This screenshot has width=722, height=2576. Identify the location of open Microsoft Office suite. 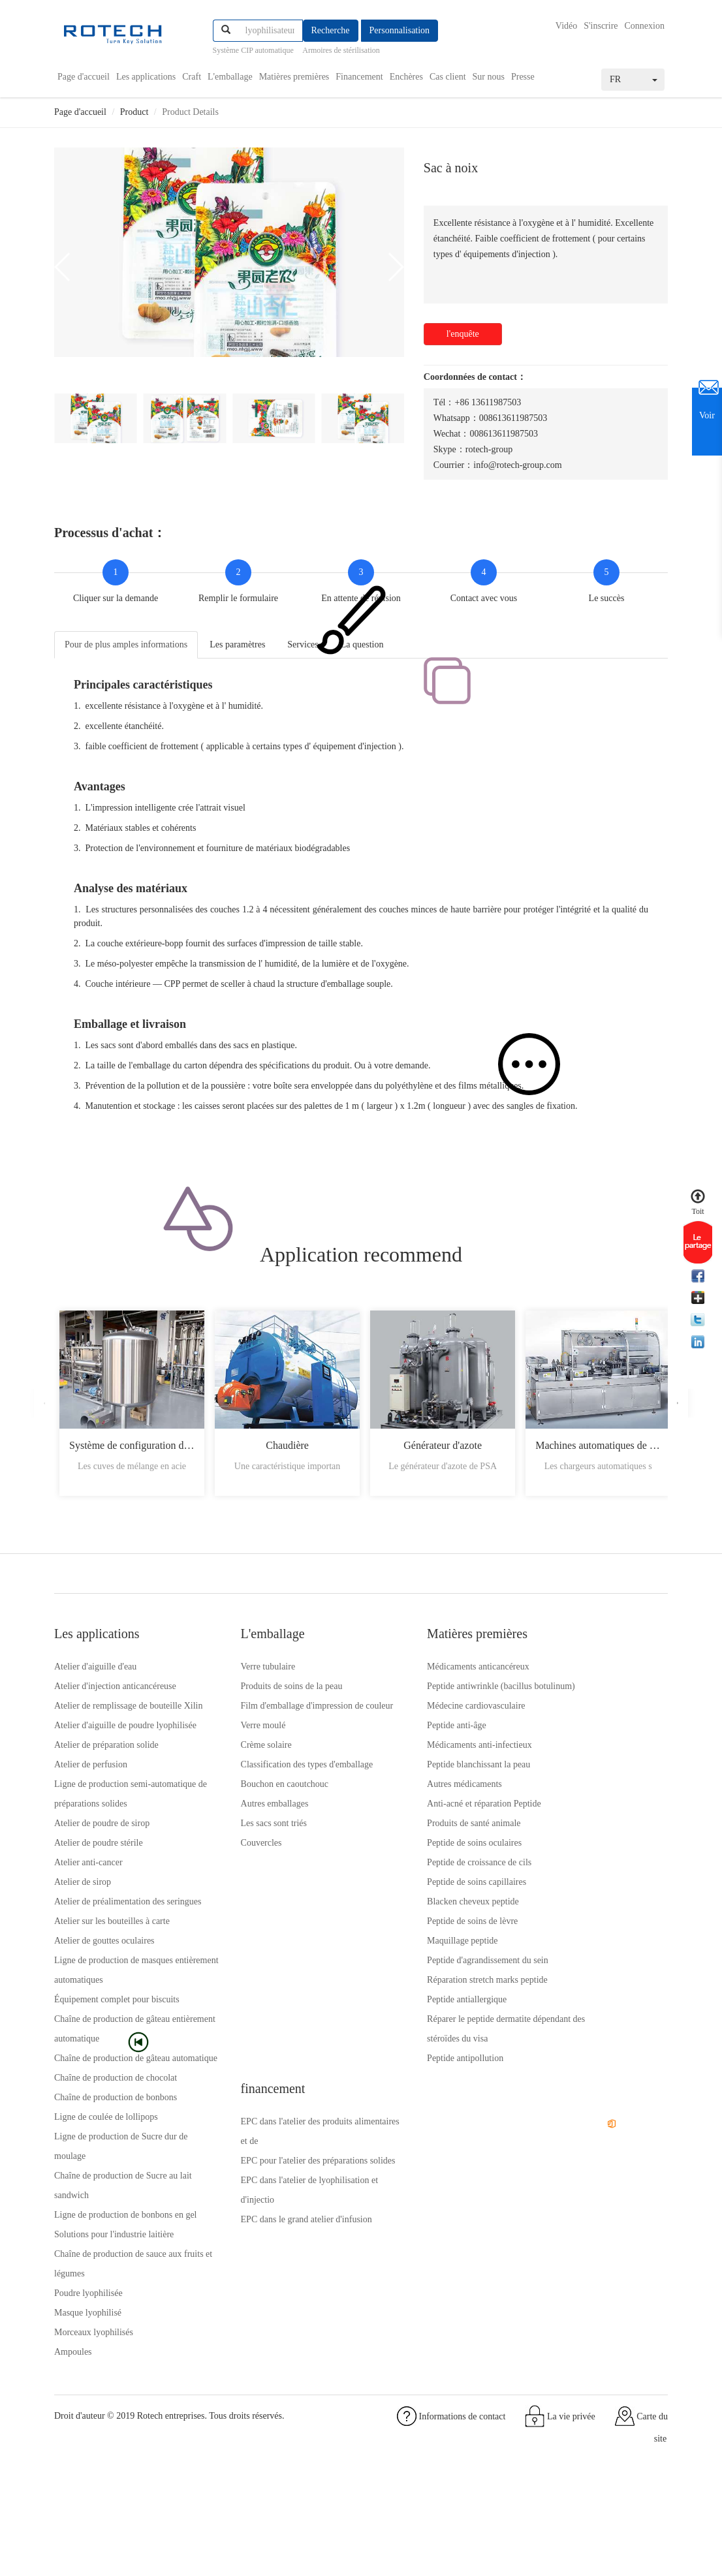
(612, 2124).